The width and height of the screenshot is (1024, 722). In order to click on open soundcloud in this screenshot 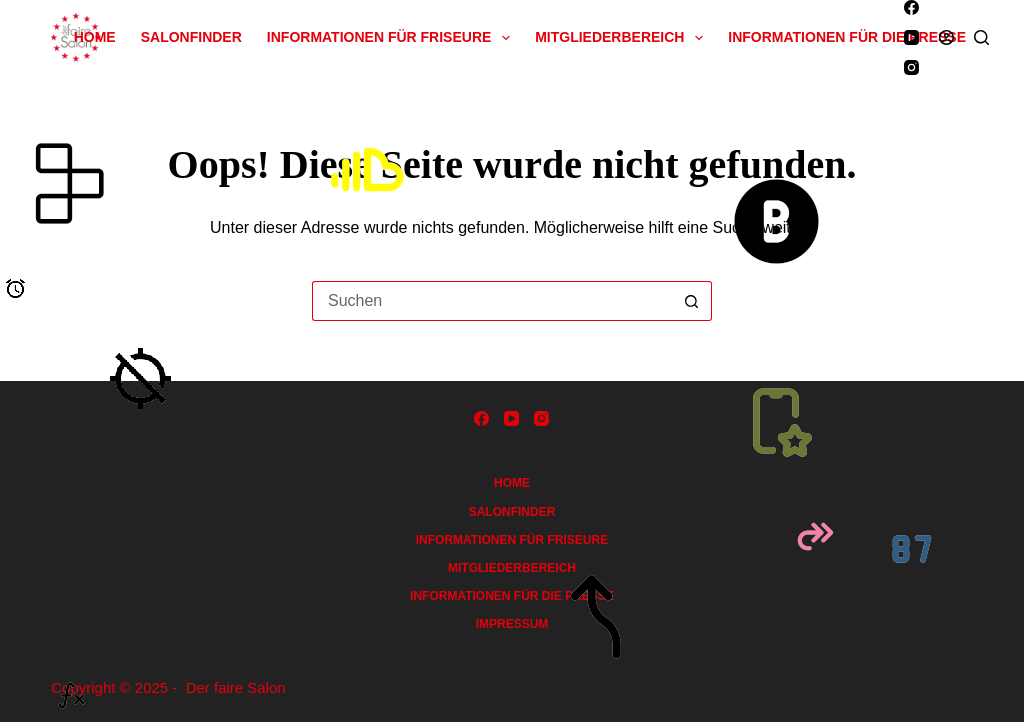, I will do `click(367, 169)`.